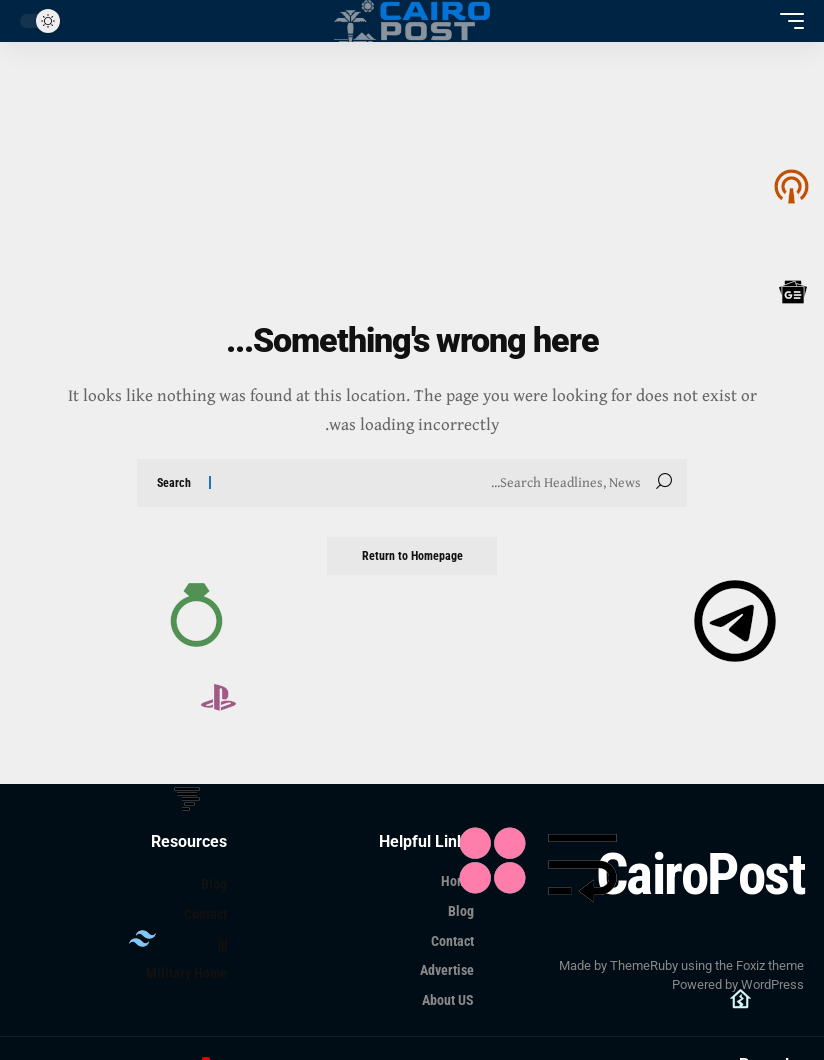  I want to click on indicates earthquake alert or seismic activity warning, so click(740, 999).